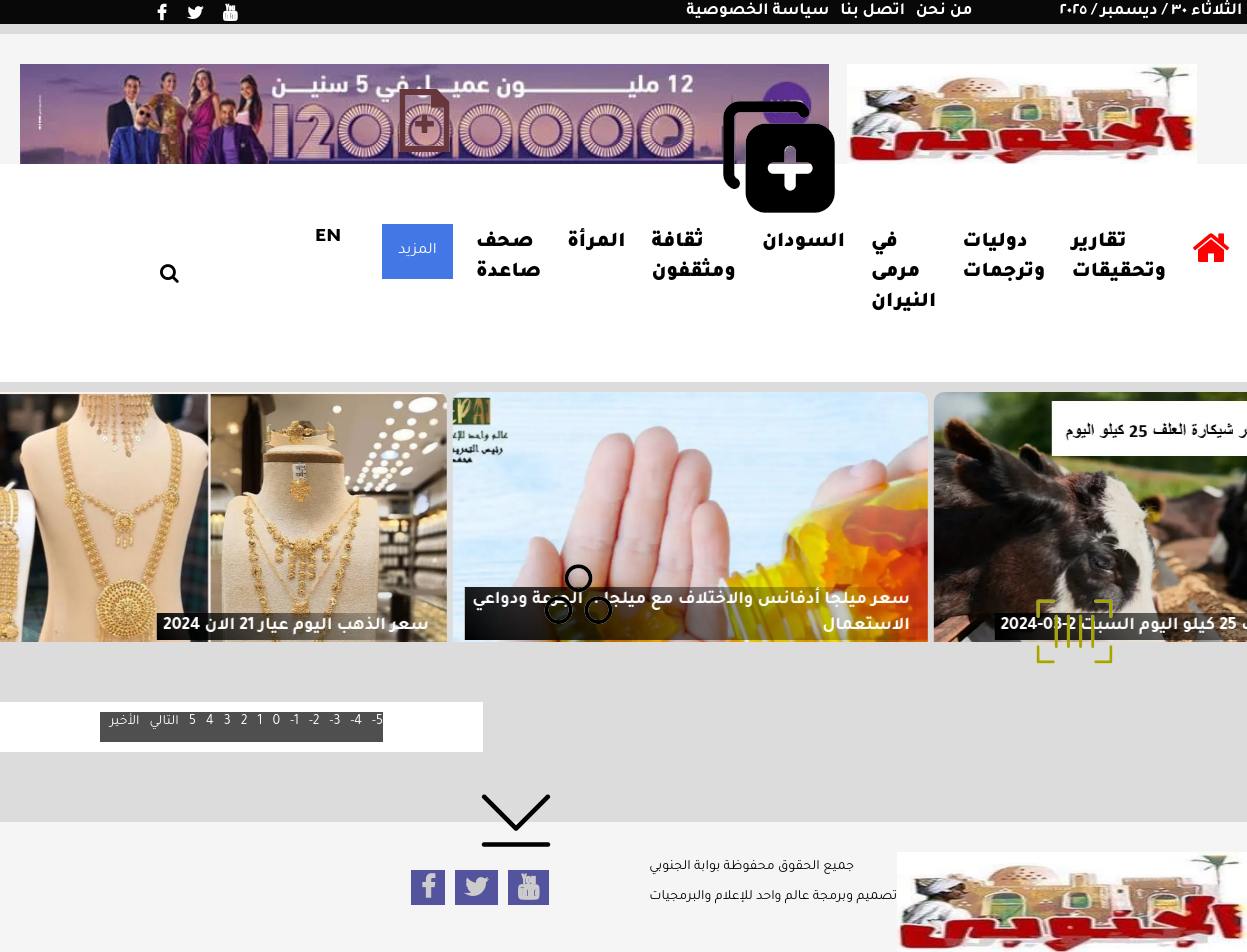 This screenshot has width=1247, height=952. What do you see at coordinates (516, 819) in the screenshot?
I see `collapse content or section` at bounding box center [516, 819].